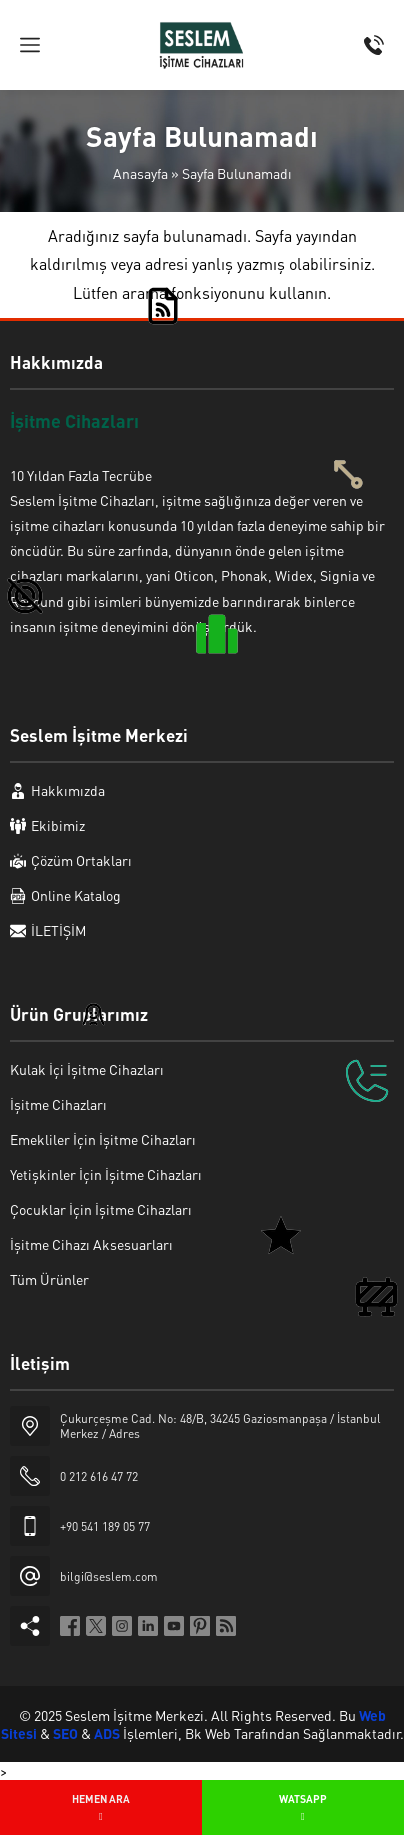 This screenshot has height=1835, width=404. Describe the element at coordinates (93, 1015) in the screenshot. I see `indicates linux operating system compatibility` at that location.